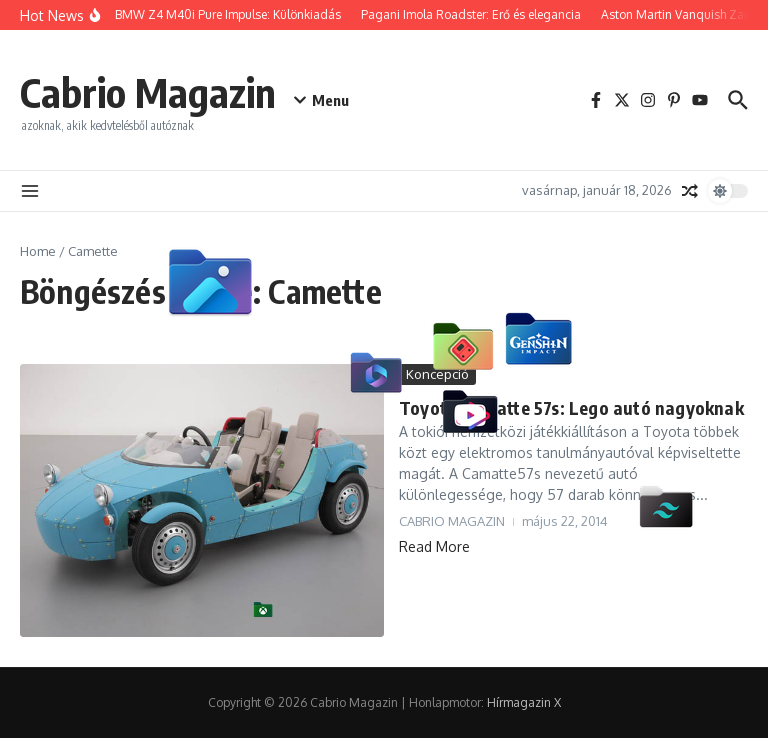 The image size is (768, 738). I want to click on open genshin impact game files folder, so click(538, 340).